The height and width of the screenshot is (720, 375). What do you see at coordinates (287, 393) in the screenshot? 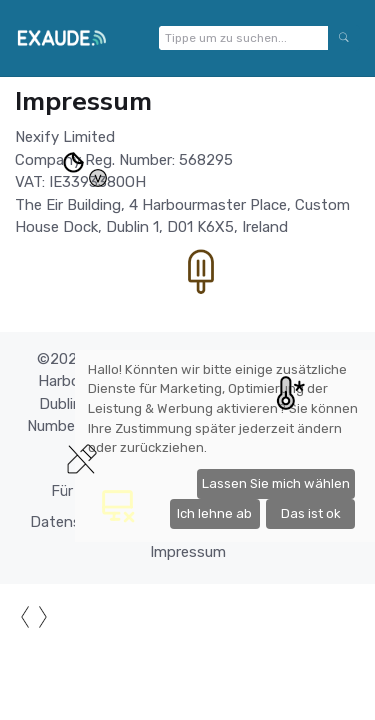
I see `indicates low temperature or cold conditions` at bounding box center [287, 393].